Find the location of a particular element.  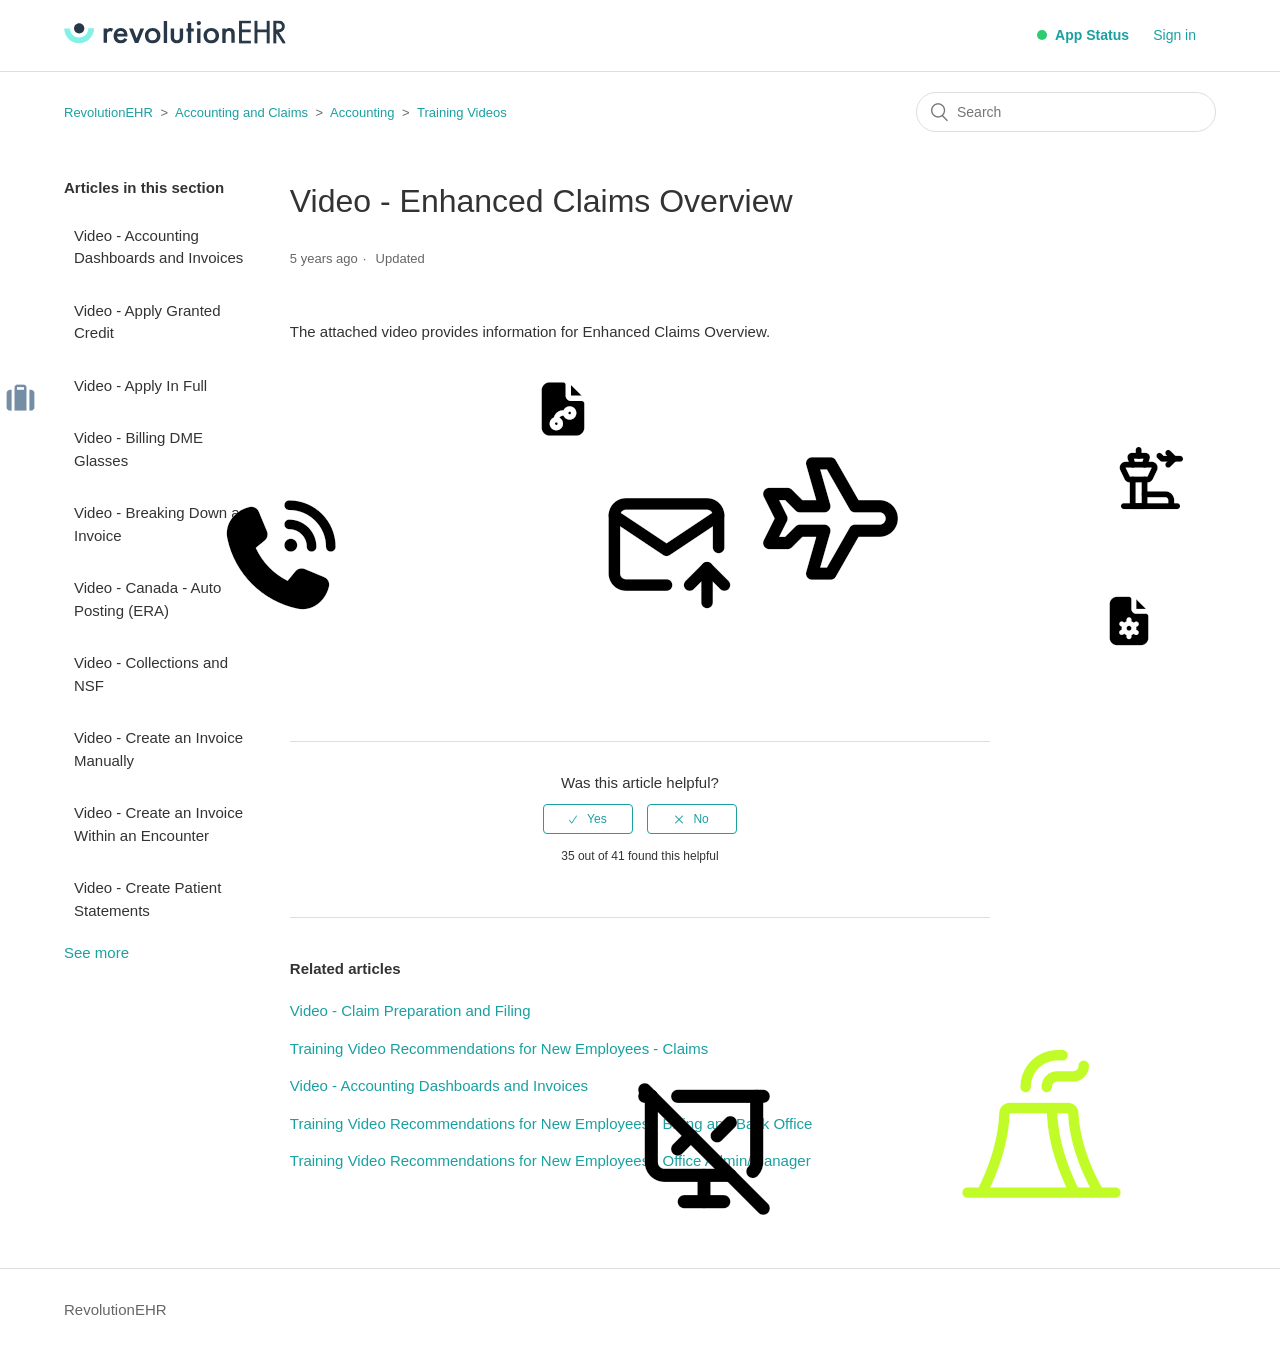

adjust call volume settings is located at coordinates (278, 558).